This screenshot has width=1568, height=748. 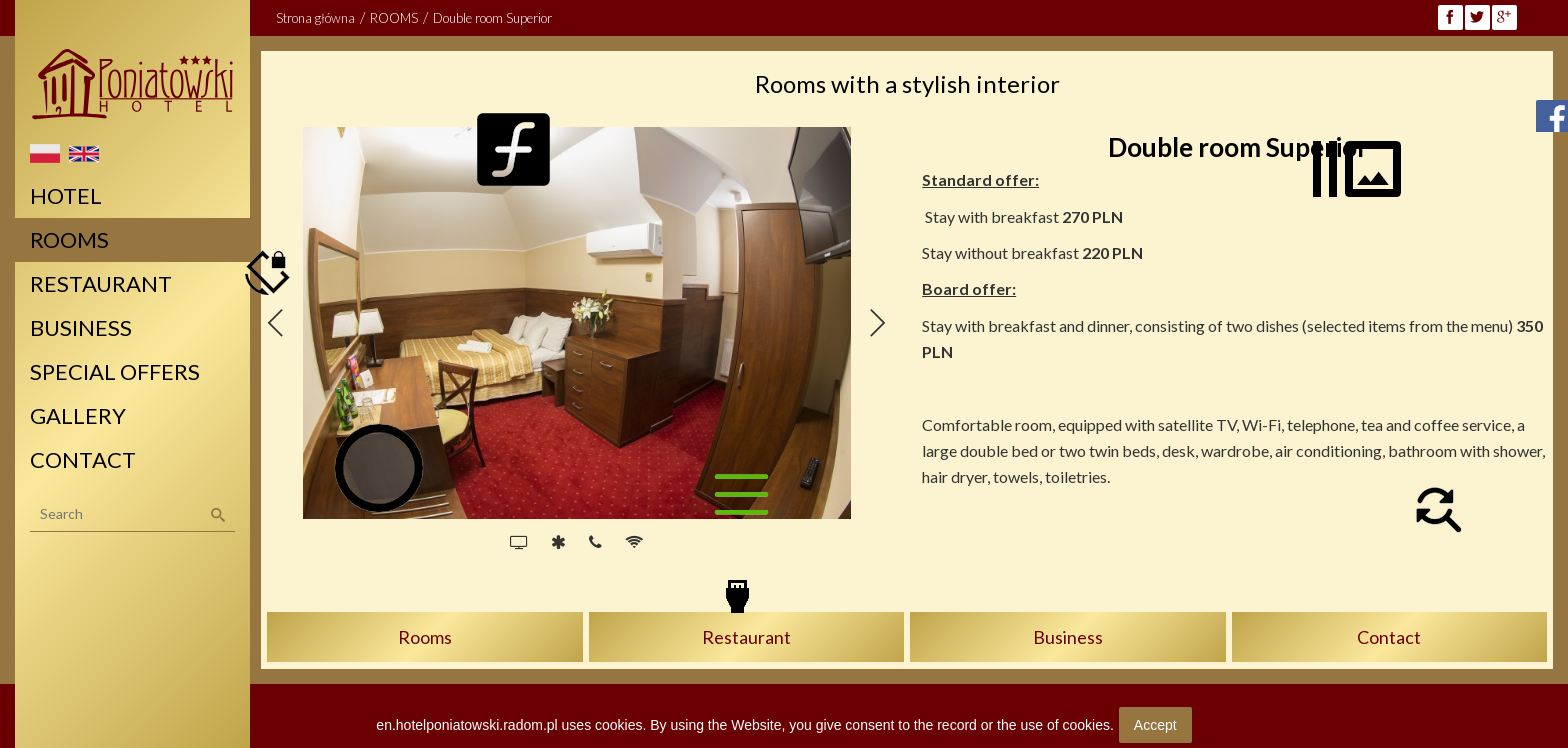 I want to click on unselected radio button option, so click(x=379, y=468).